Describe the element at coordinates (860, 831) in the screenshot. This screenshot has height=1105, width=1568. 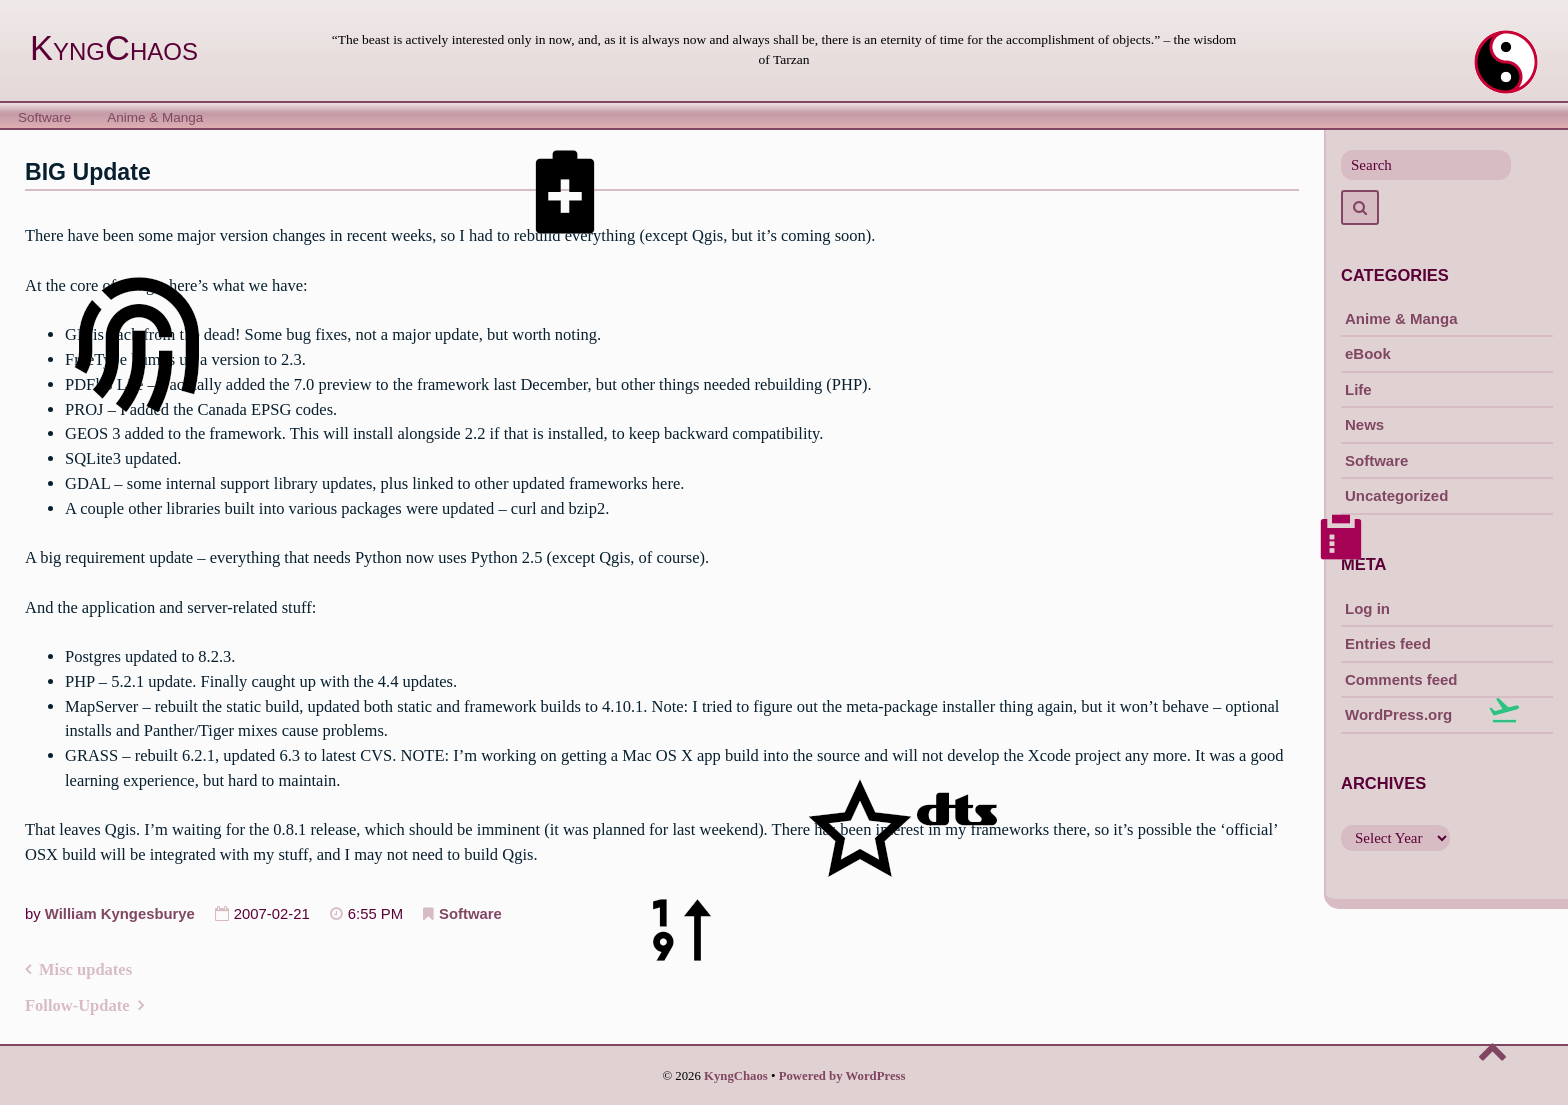
I see `add item to favorites` at that location.